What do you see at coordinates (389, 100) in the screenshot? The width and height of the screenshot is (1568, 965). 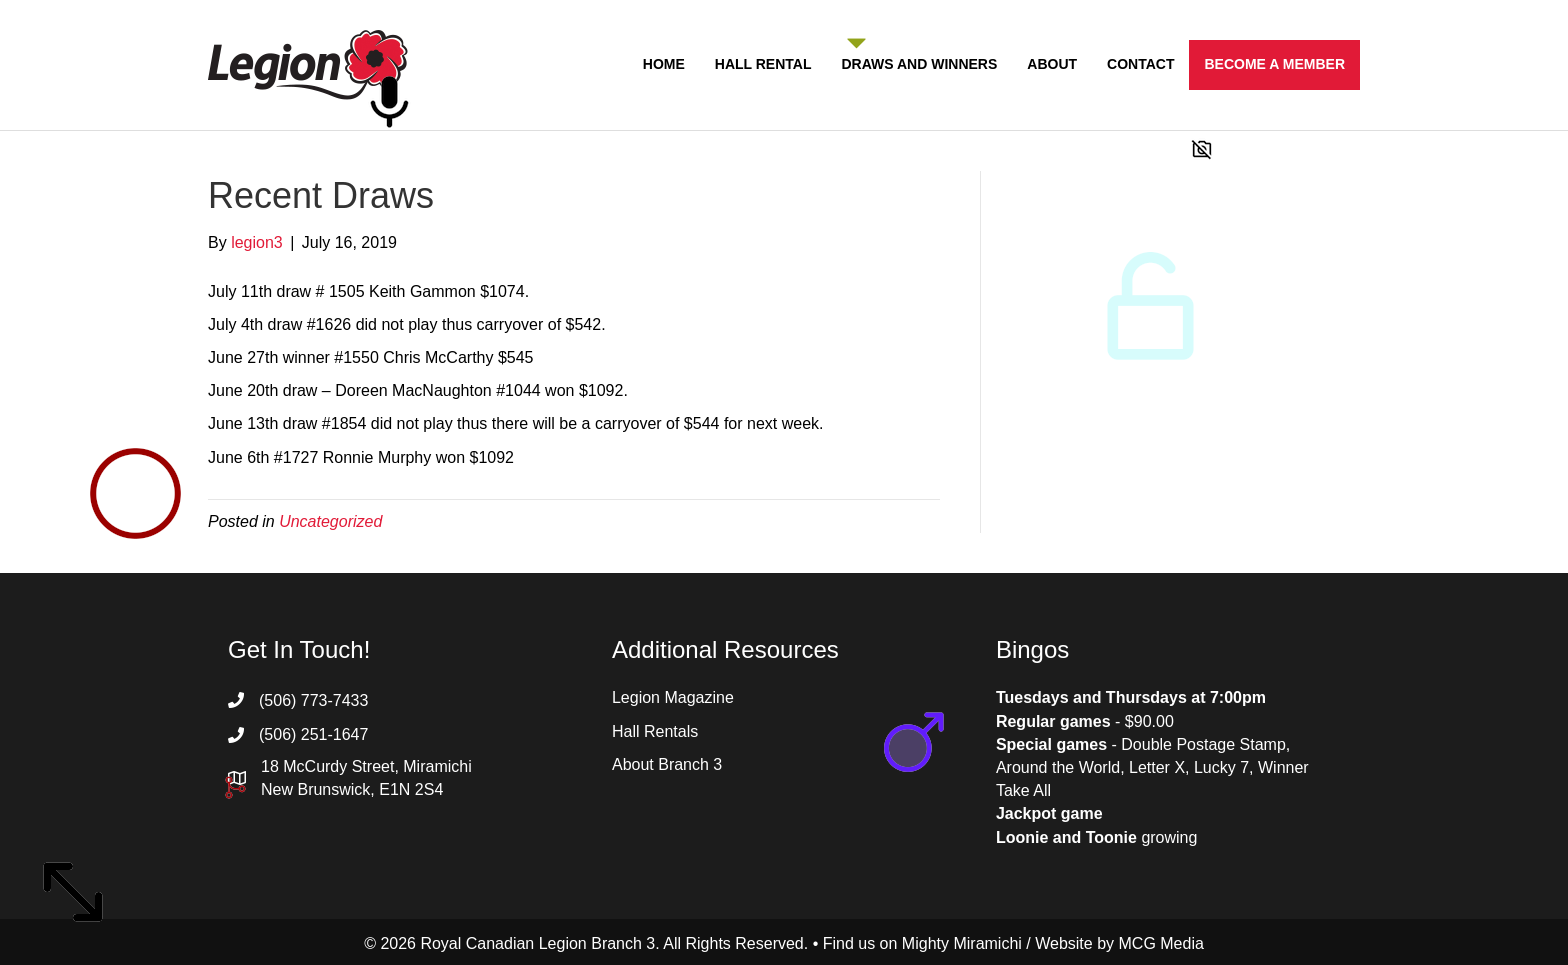 I see `tap to use voice input` at bounding box center [389, 100].